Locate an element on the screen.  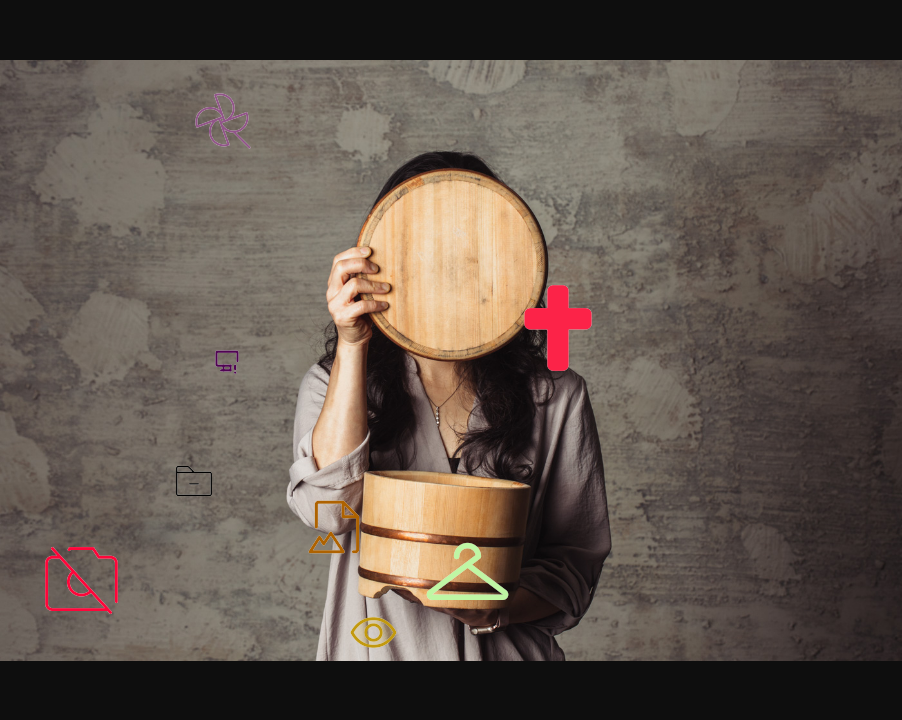
indicates a desktop device error or warning is located at coordinates (227, 361).